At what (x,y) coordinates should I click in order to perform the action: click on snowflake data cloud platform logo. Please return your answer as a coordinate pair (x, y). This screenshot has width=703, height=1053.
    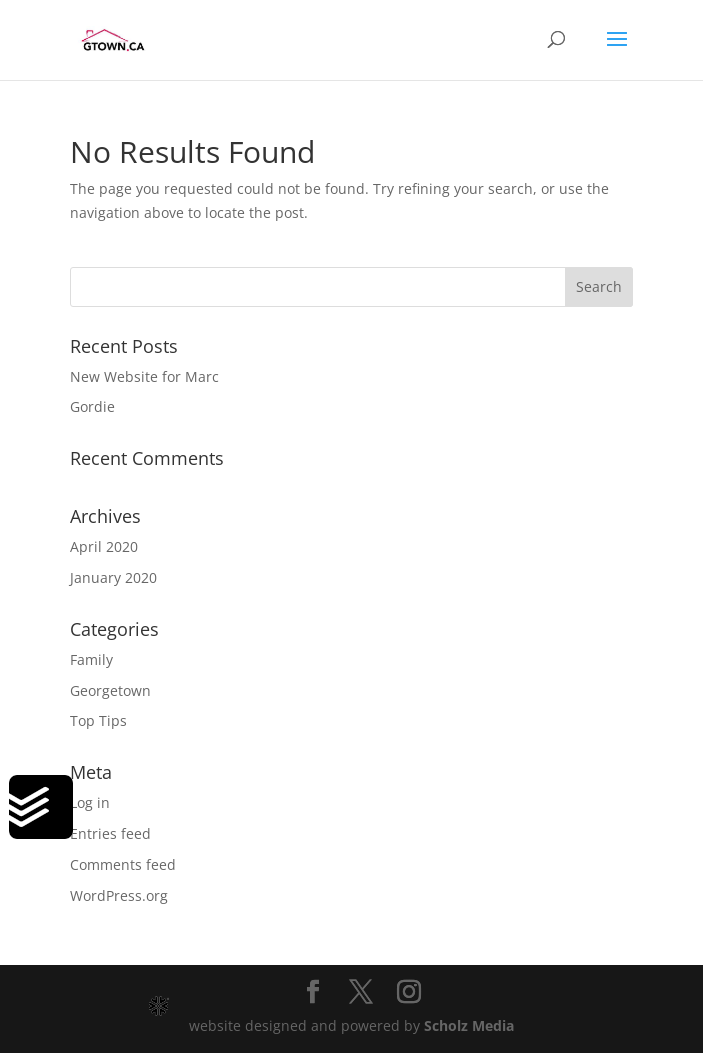
    Looking at the image, I should click on (159, 1006).